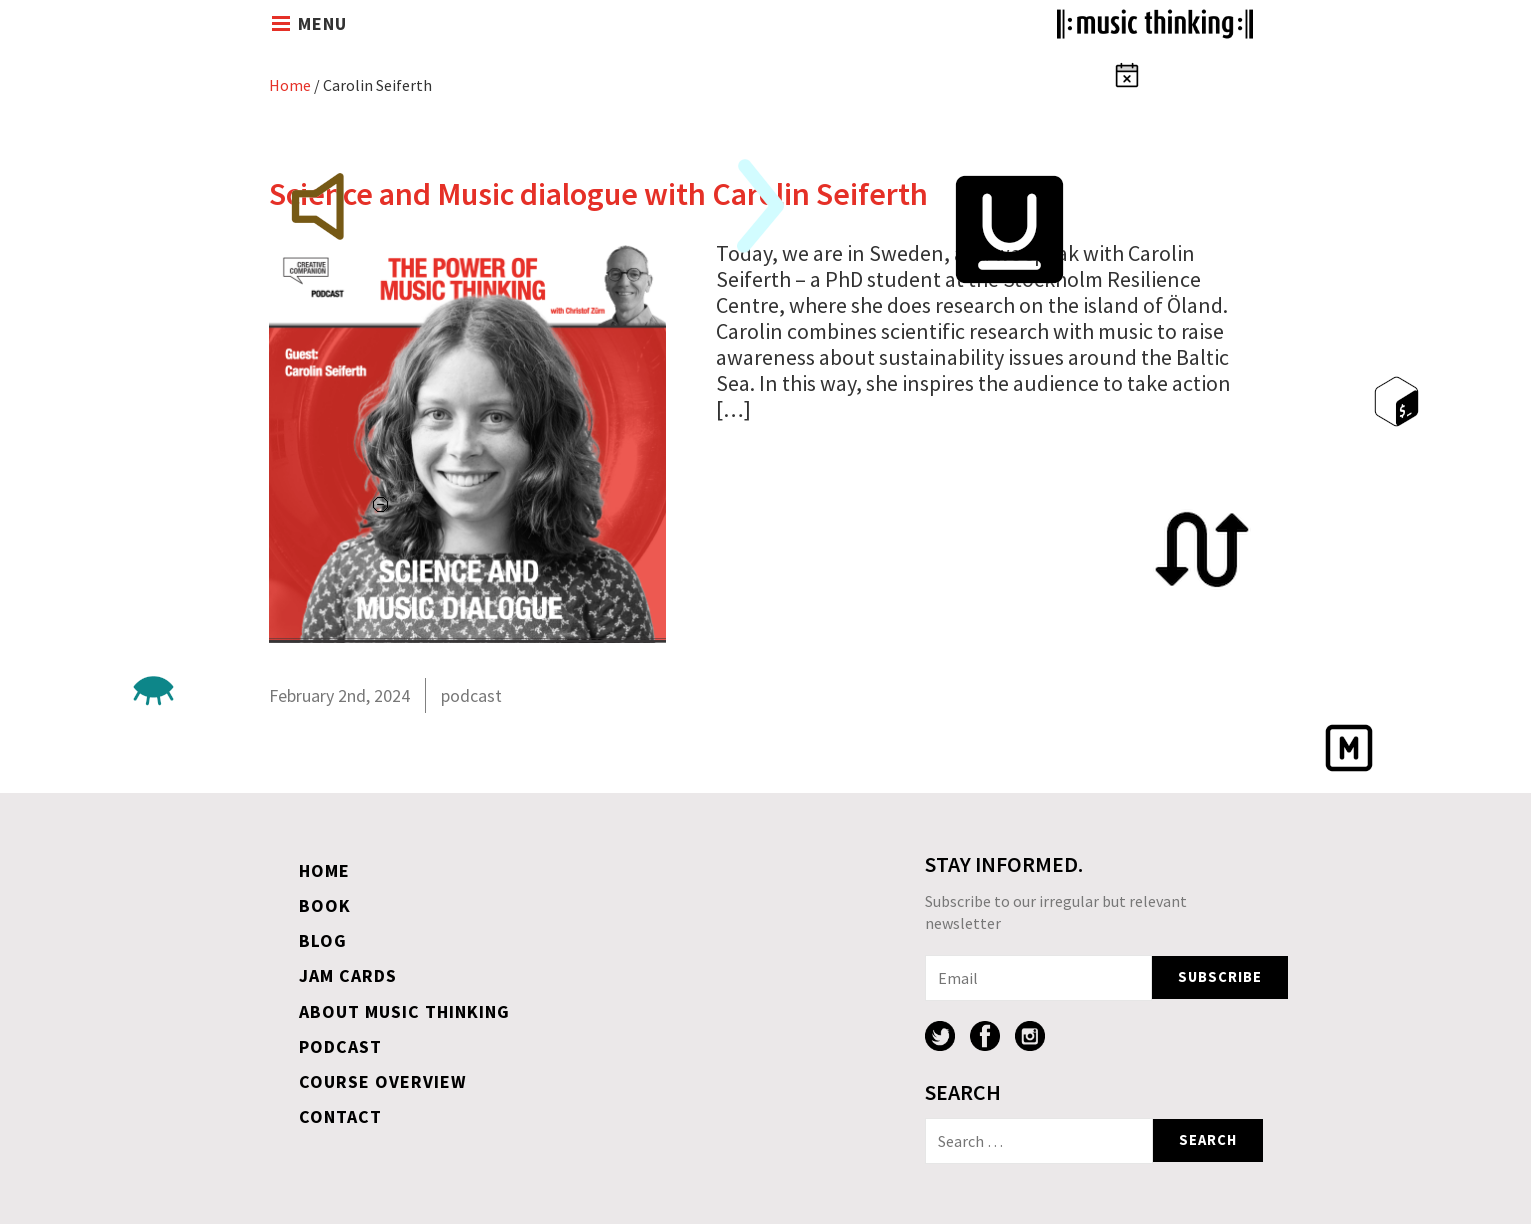 The image size is (1531, 1224). Describe the element at coordinates (1396, 401) in the screenshot. I see `open bash terminal` at that location.